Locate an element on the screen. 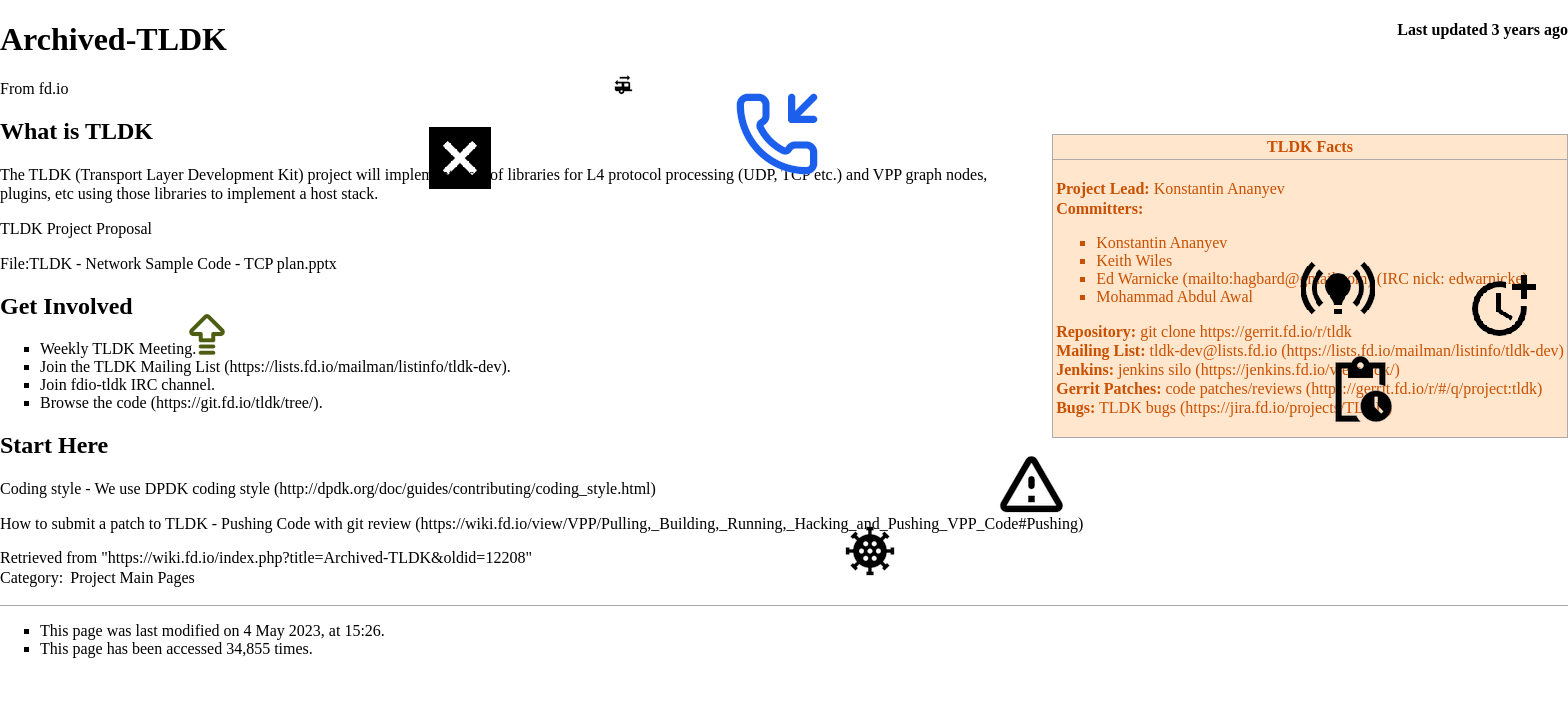 This screenshot has height=720, width=1568. access live predictions or real-time insights is located at coordinates (1338, 288).